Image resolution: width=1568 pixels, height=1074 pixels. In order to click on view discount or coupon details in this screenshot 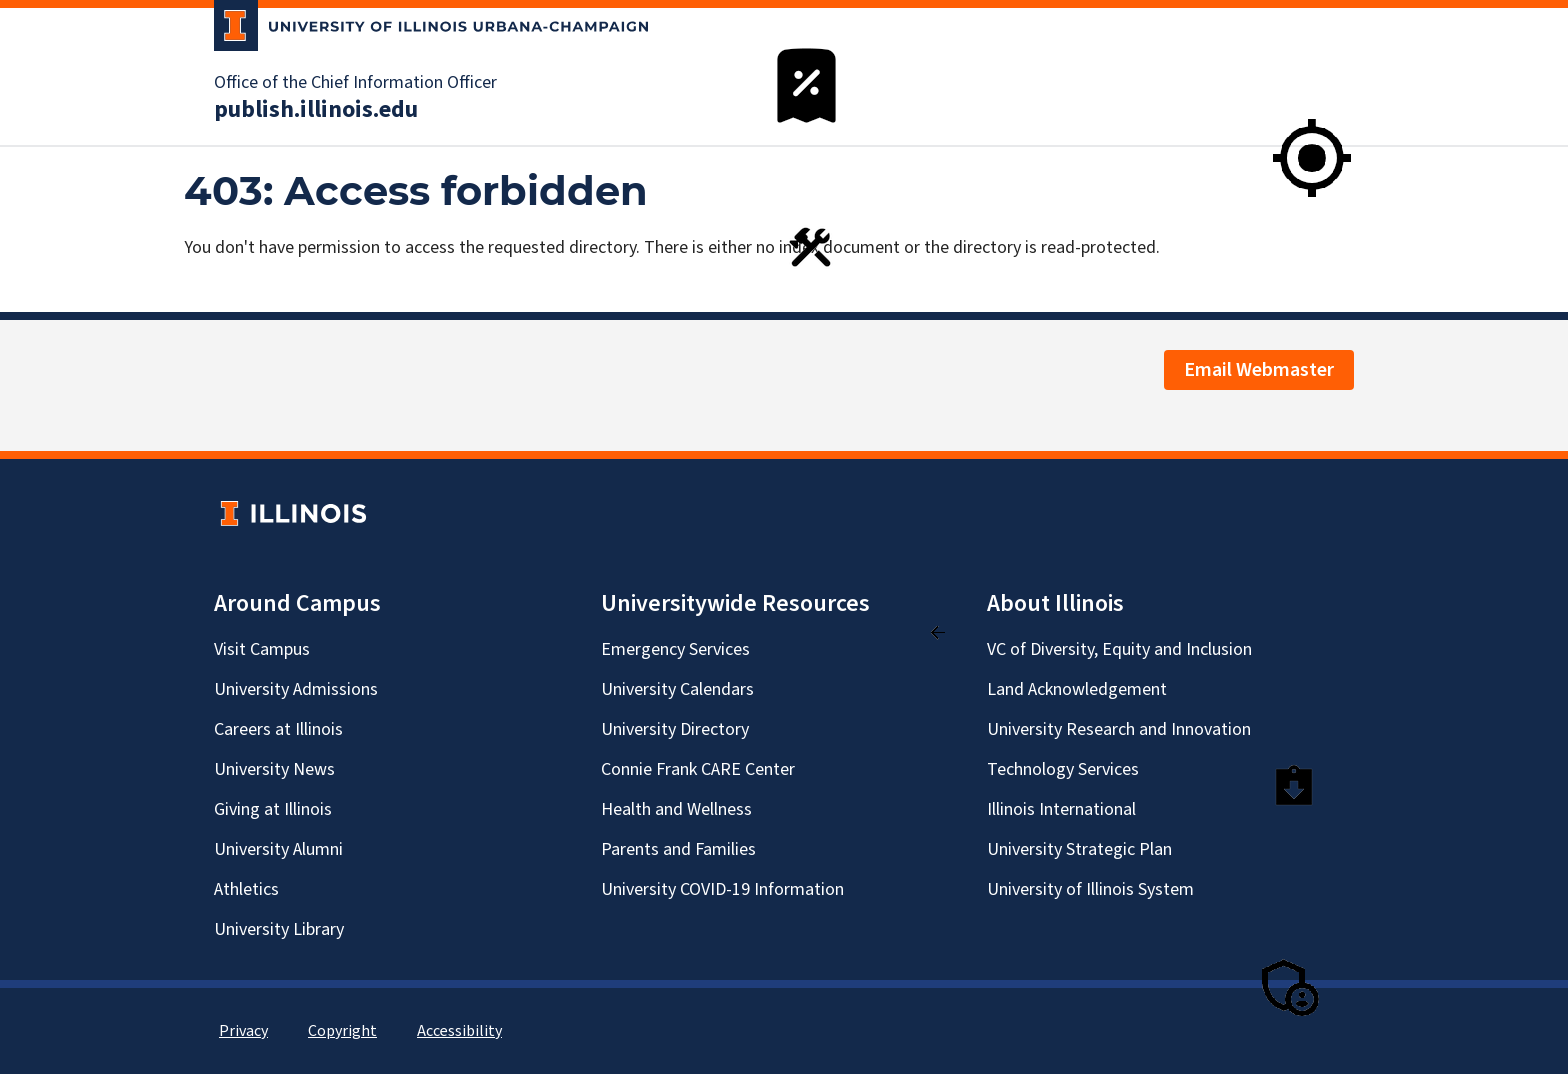, I will do `click(806, 85)`.